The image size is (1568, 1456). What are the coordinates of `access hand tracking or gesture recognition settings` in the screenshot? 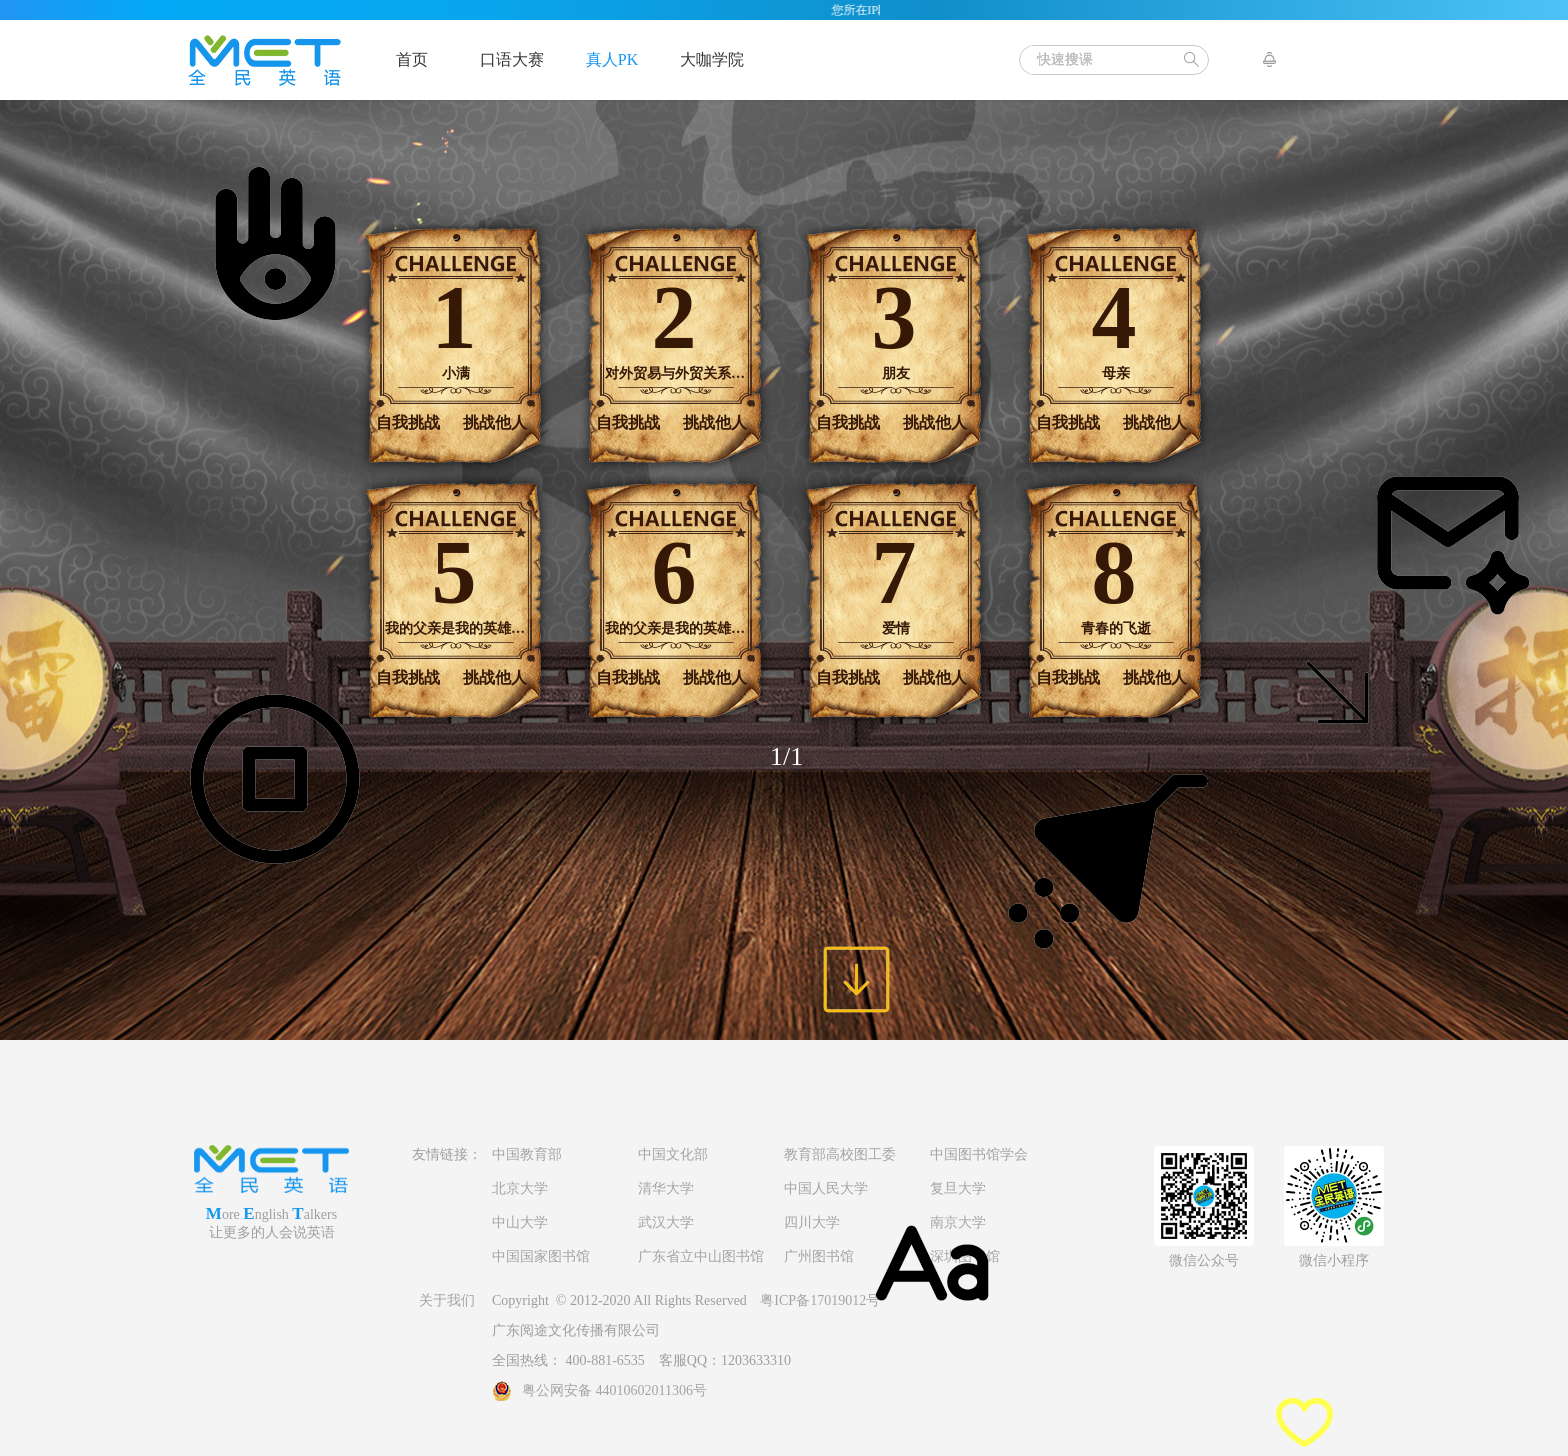 It's located at (275, 243).